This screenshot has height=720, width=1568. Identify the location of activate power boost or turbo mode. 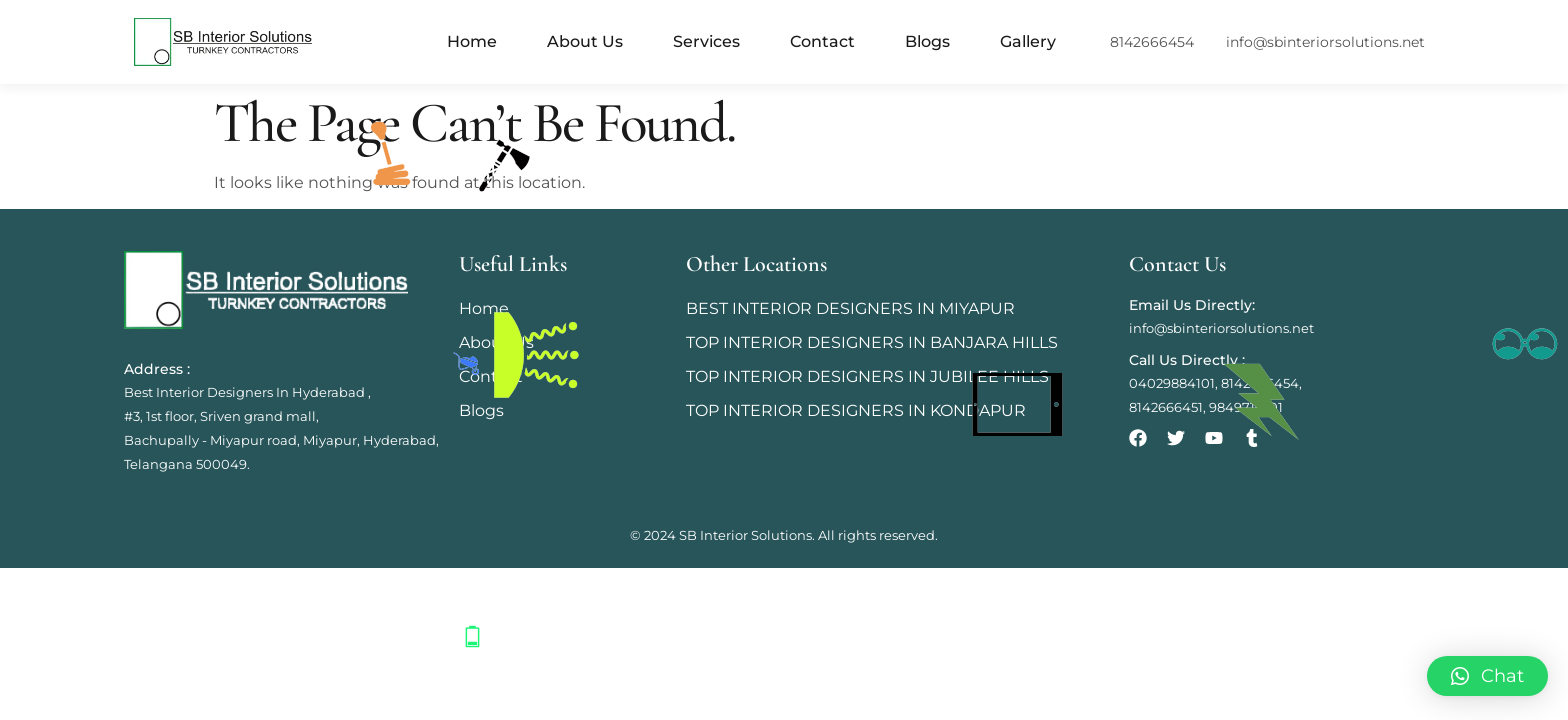
(1261, 401).